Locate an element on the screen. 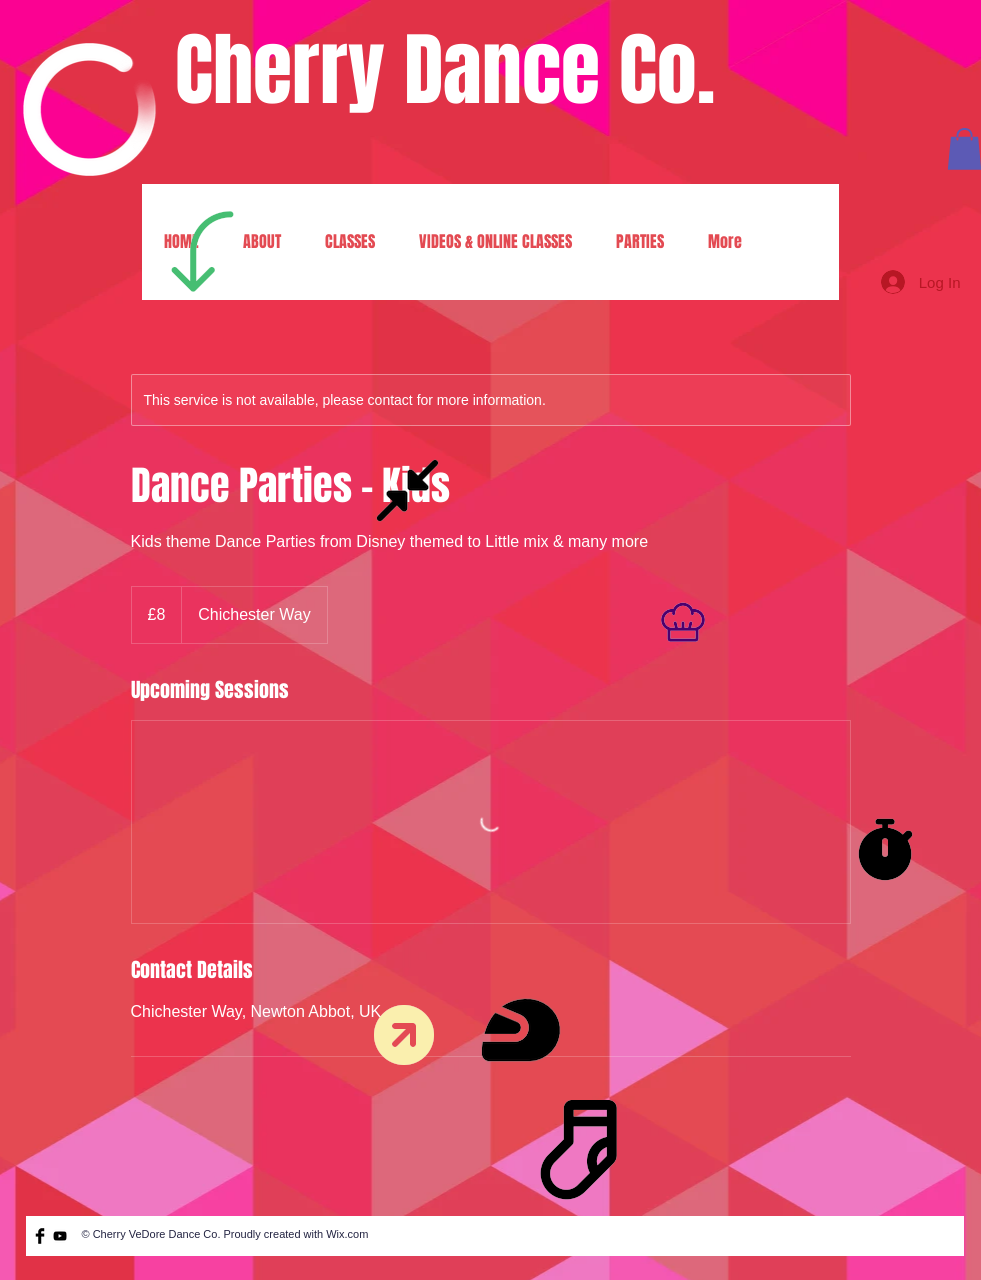 This screenshot has width=981, height=1280. start or stop a timer is located at coordinates (885, 850).